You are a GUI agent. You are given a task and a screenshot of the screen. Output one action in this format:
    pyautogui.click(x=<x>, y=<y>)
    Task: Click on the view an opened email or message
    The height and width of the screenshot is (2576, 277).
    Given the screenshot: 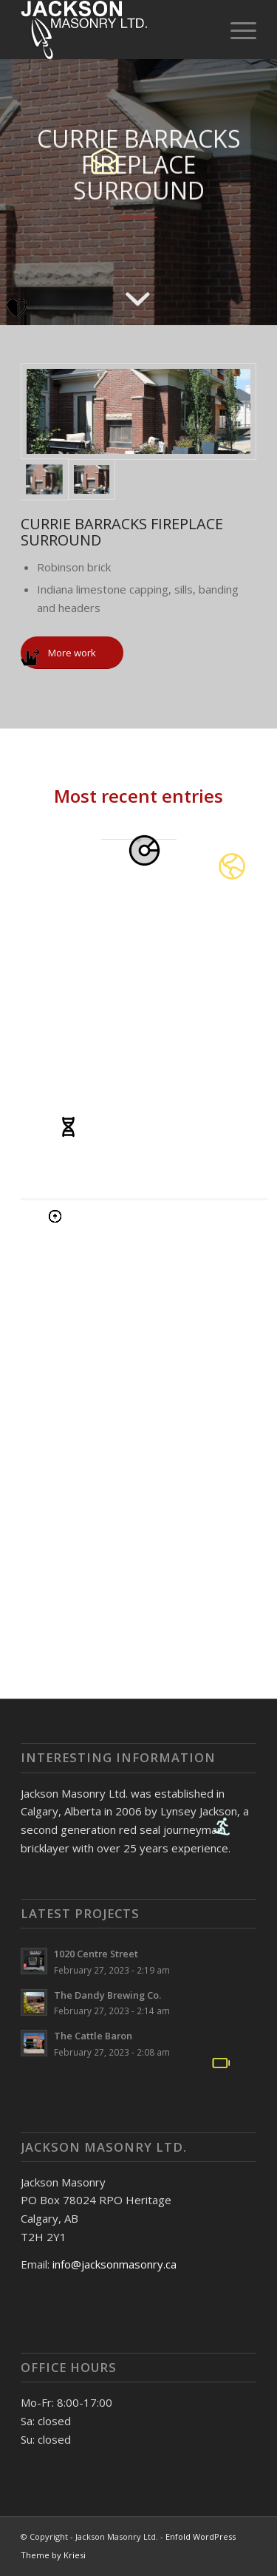 What is the action you would take?
    pyautogui.click(x=104, y=160)
    